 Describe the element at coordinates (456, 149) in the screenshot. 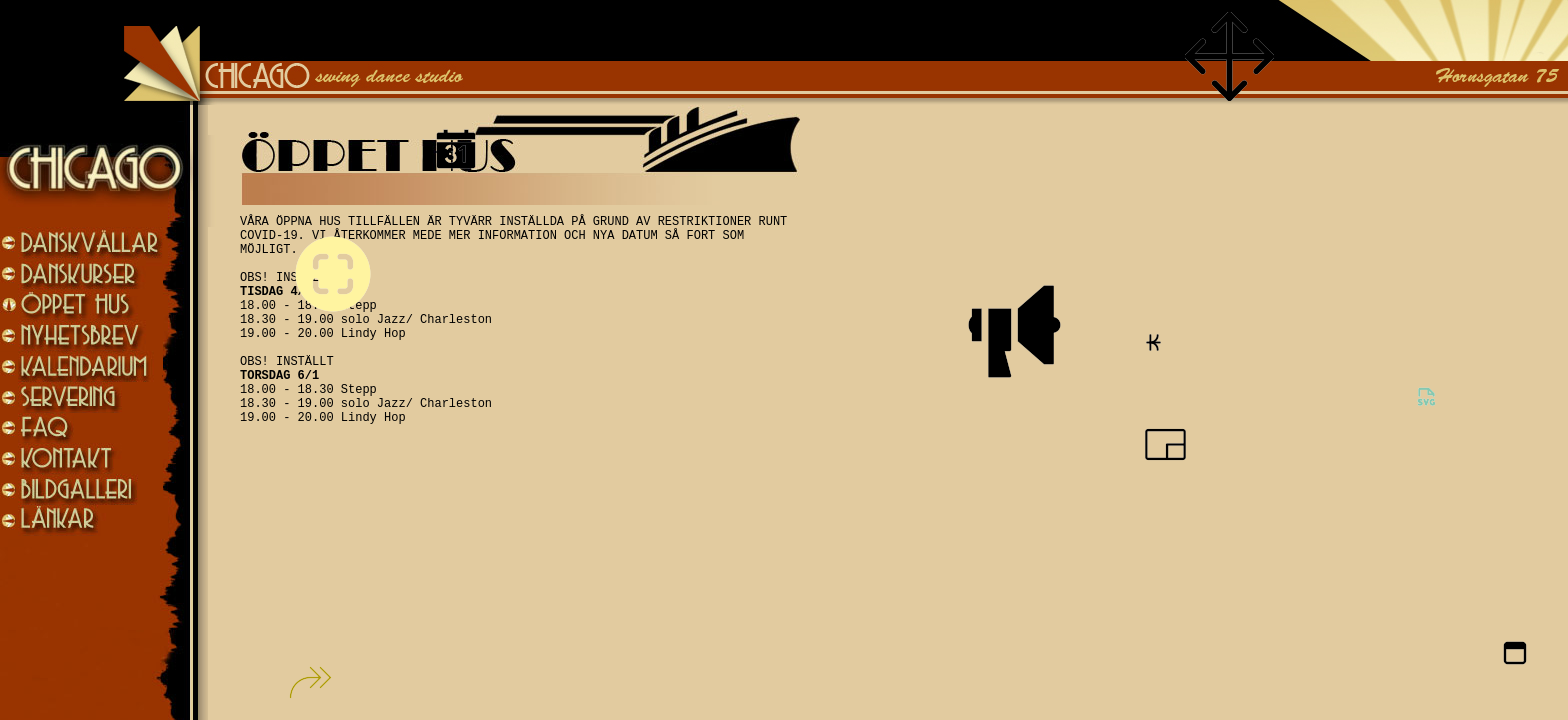

I see `view calendar or schedule` at that location.